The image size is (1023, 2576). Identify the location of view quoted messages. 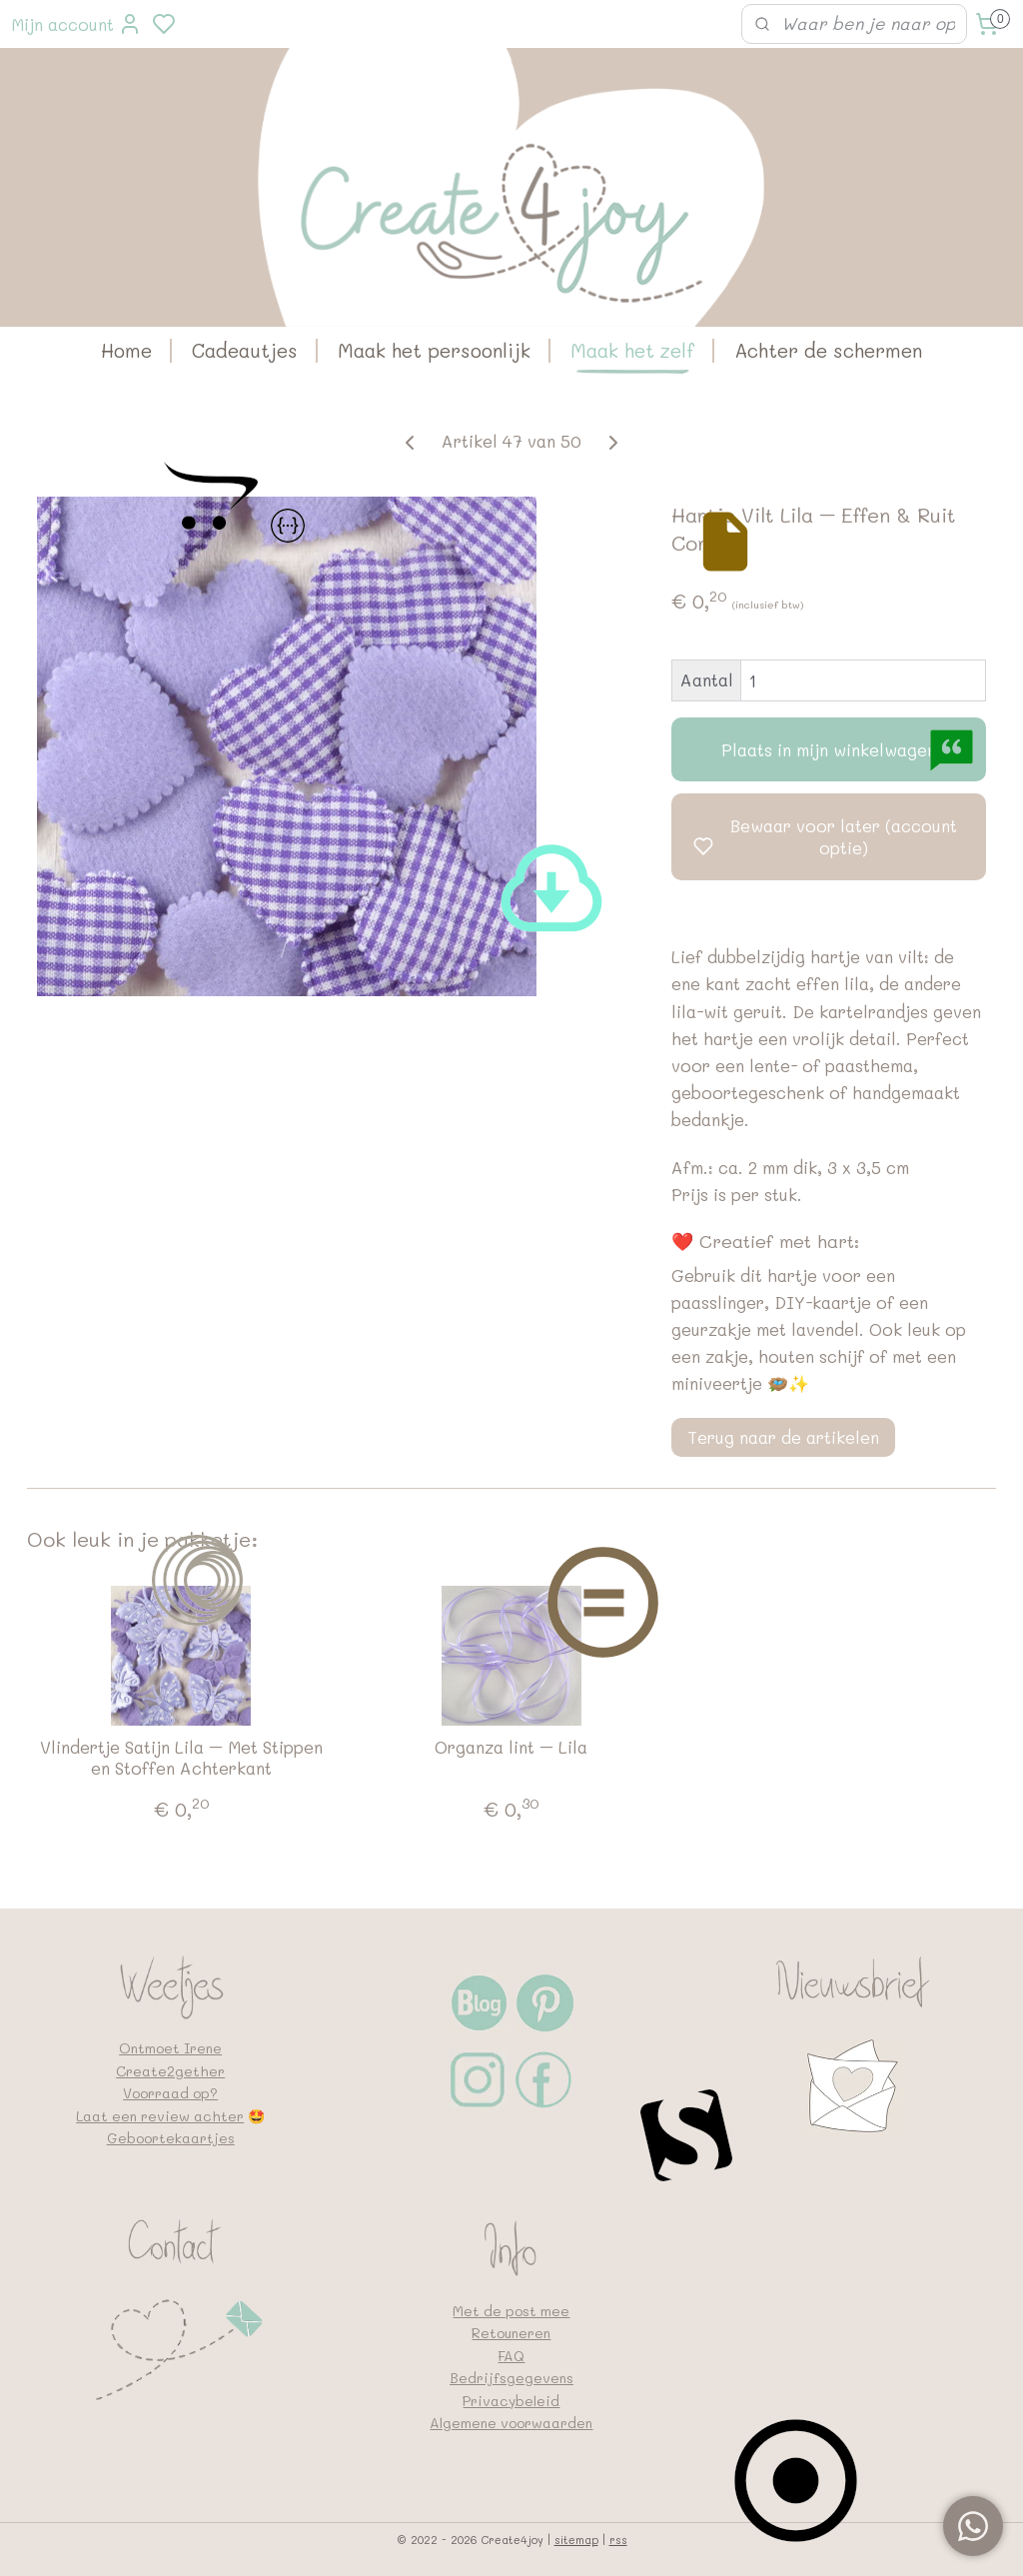
(951, 748).